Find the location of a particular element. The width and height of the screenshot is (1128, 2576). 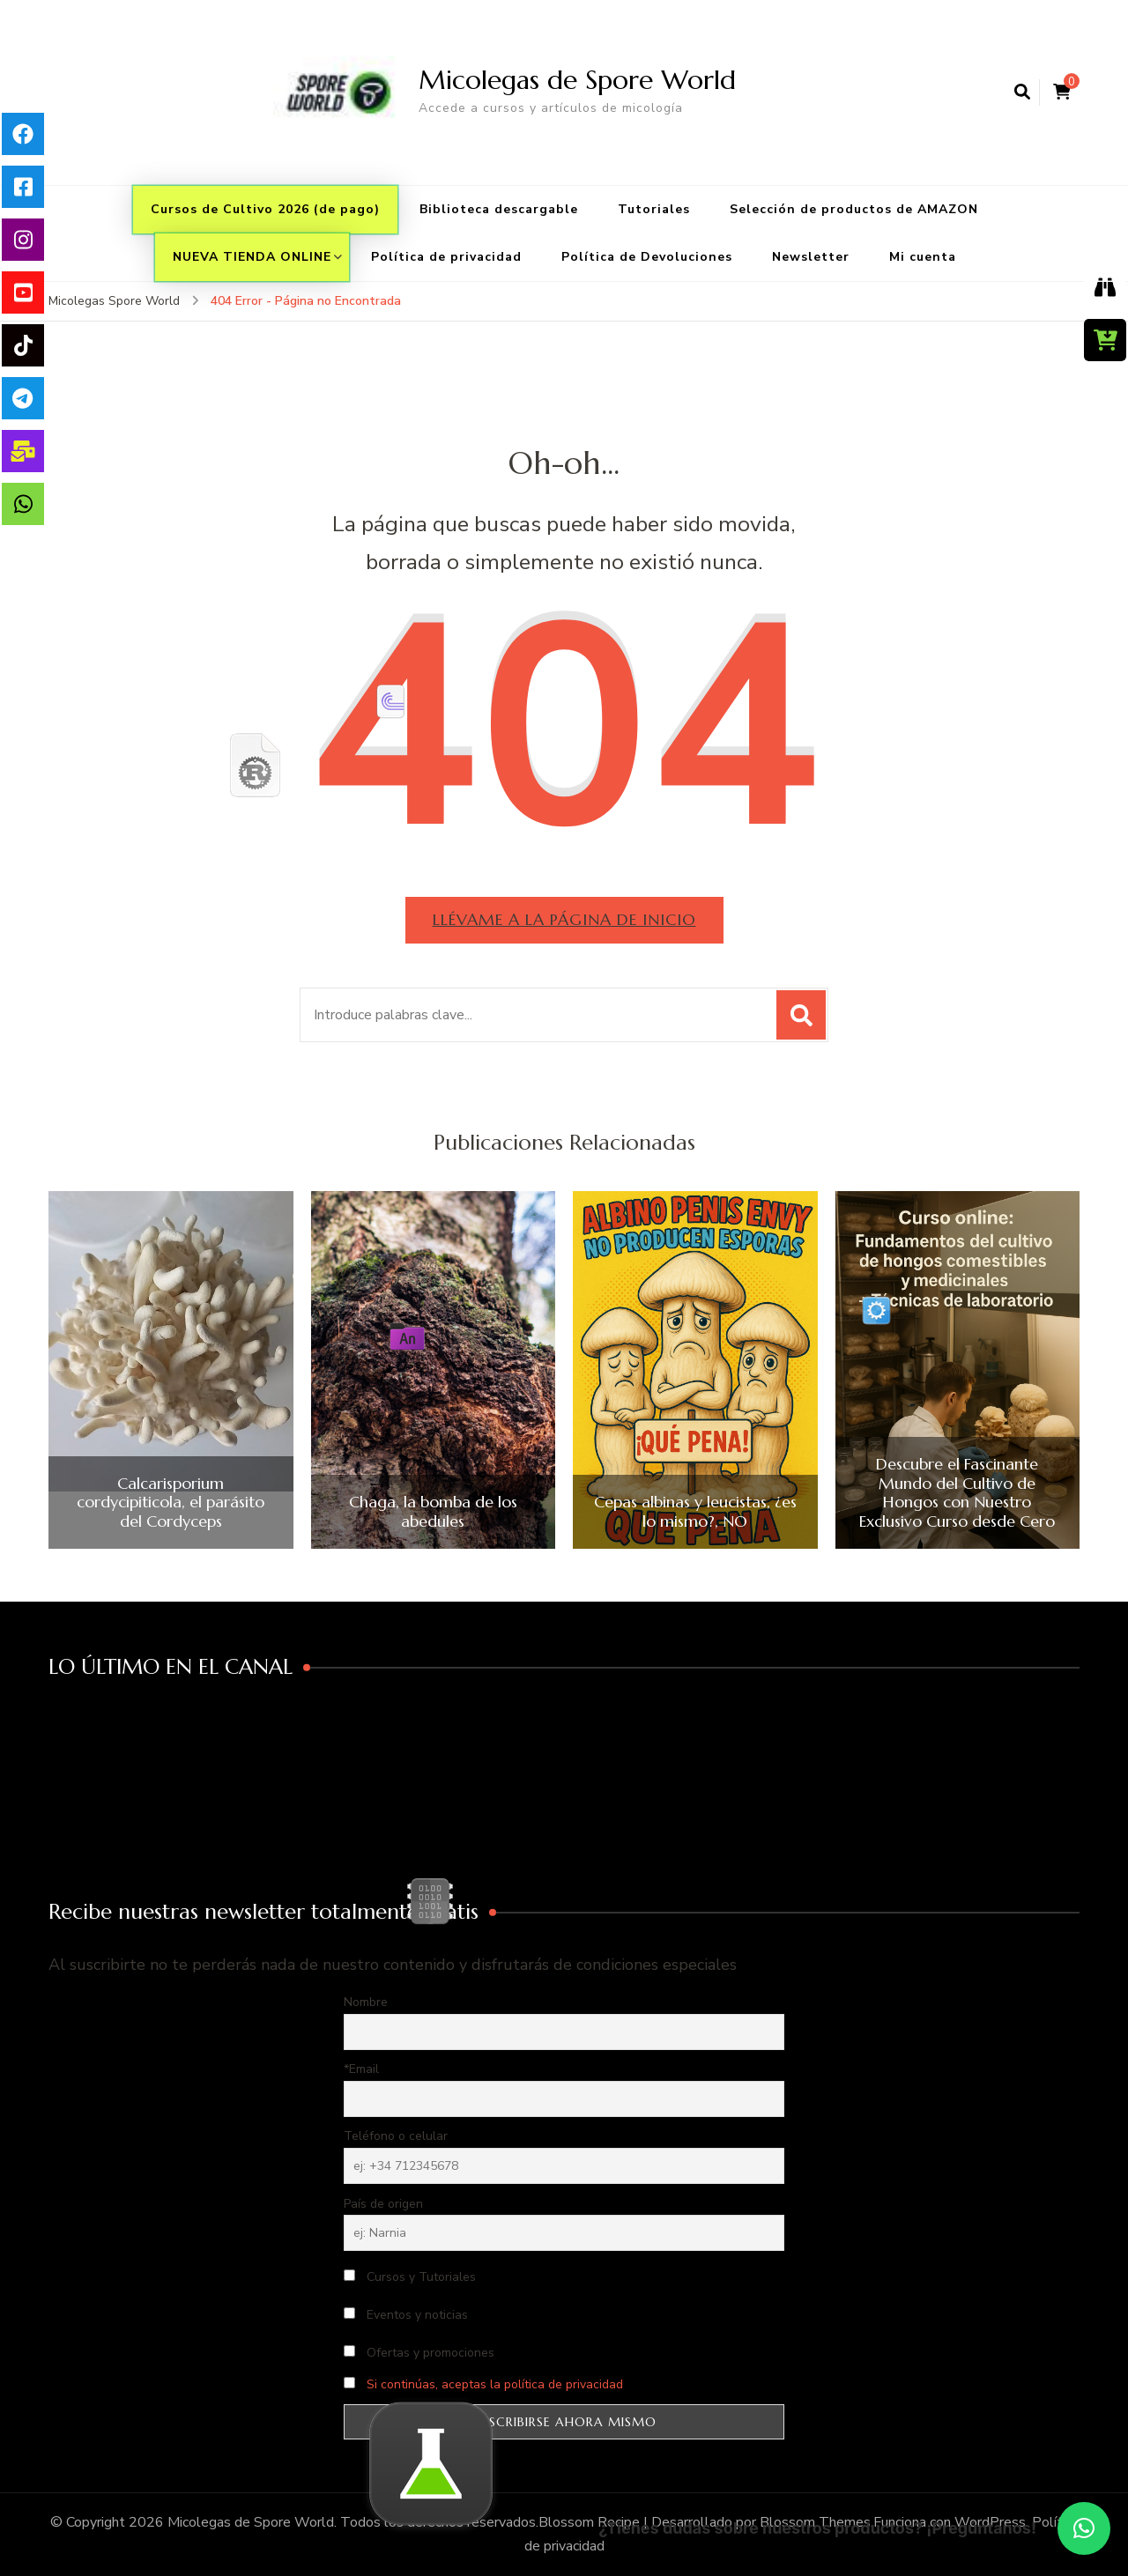

firmware or binary file type indicator is located at coordinates (430, 1901).